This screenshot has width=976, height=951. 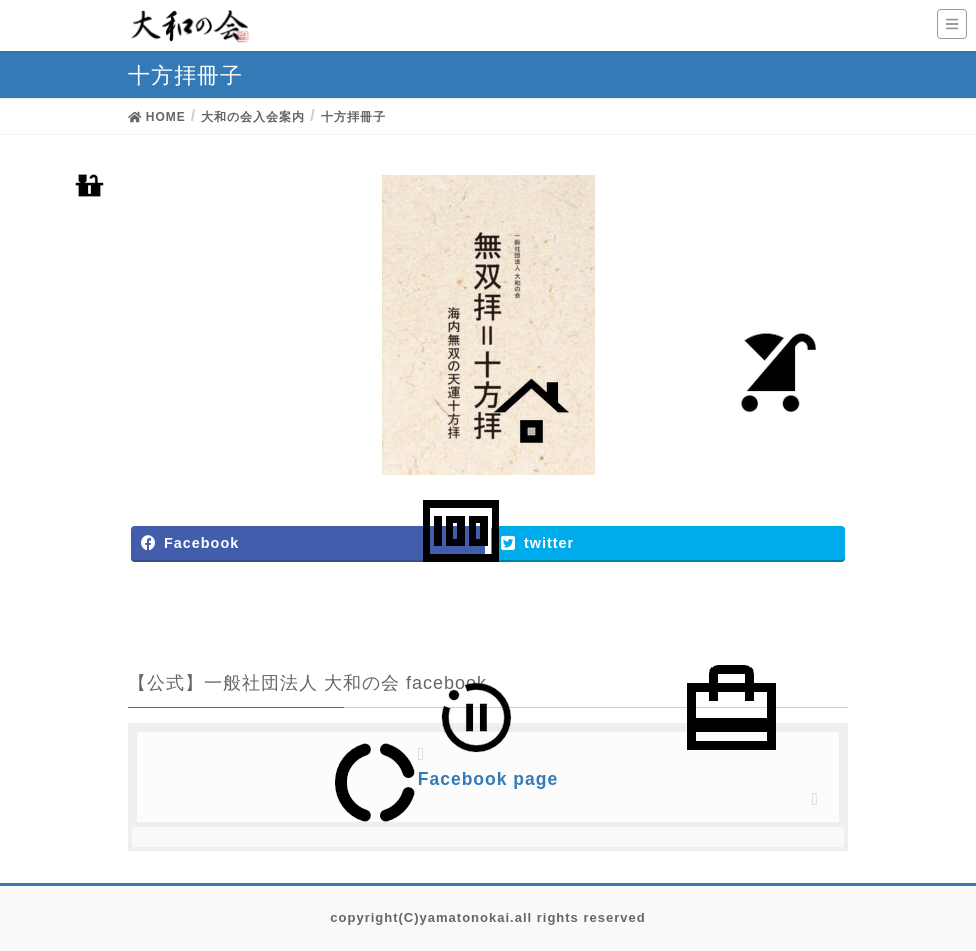 I want to click on view currency or money-related information, so click(x=461, y=531).